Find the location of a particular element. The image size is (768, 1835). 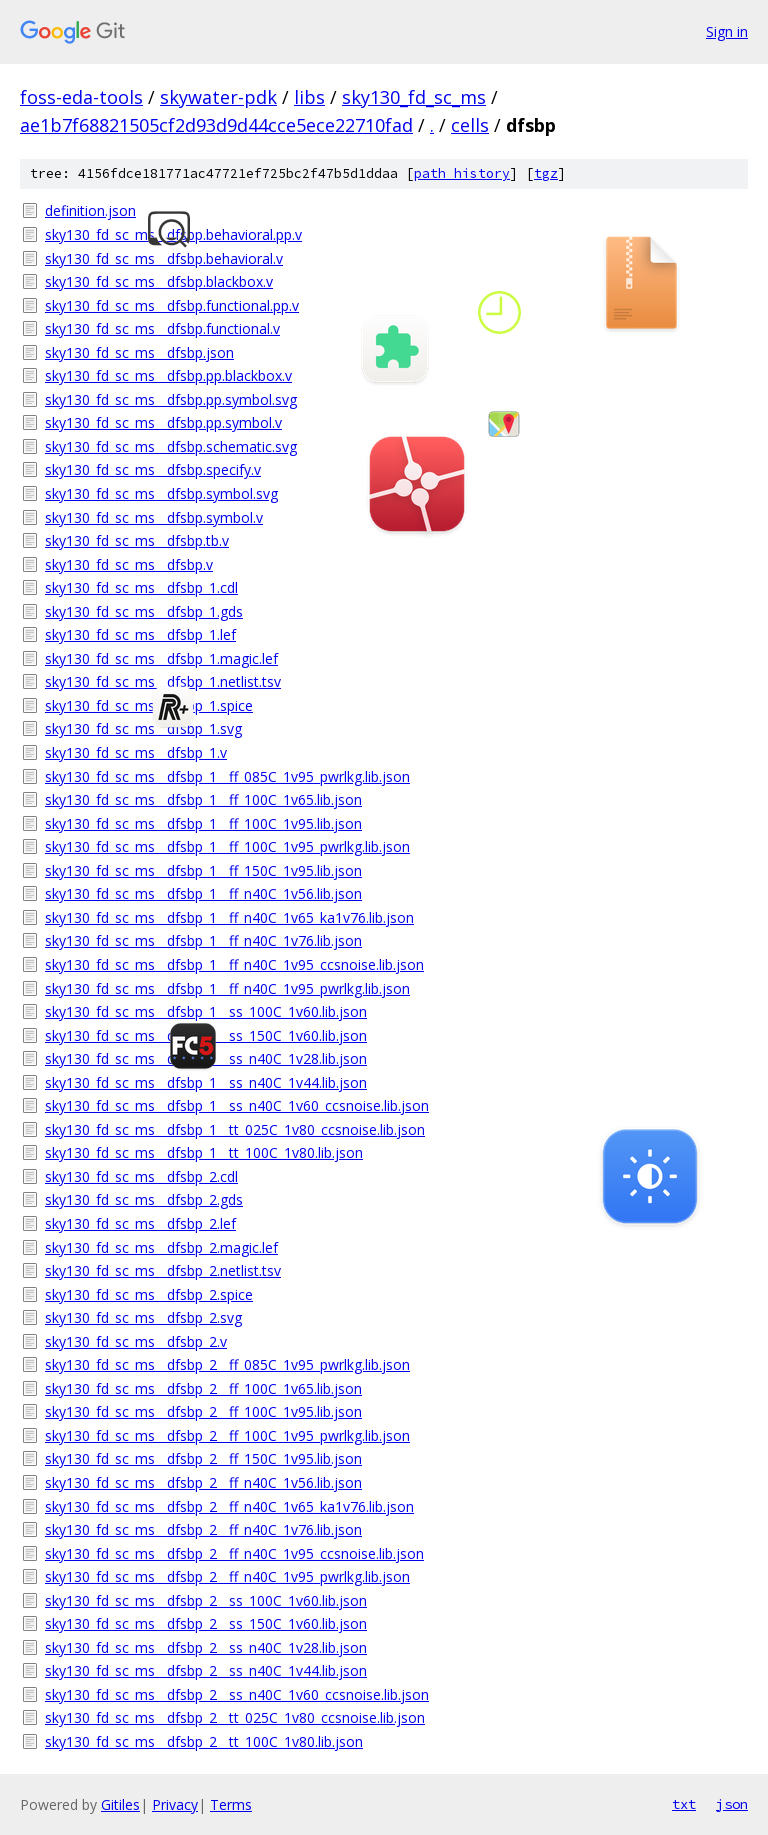

open rygel media server application is located at coordinates (417, 484).